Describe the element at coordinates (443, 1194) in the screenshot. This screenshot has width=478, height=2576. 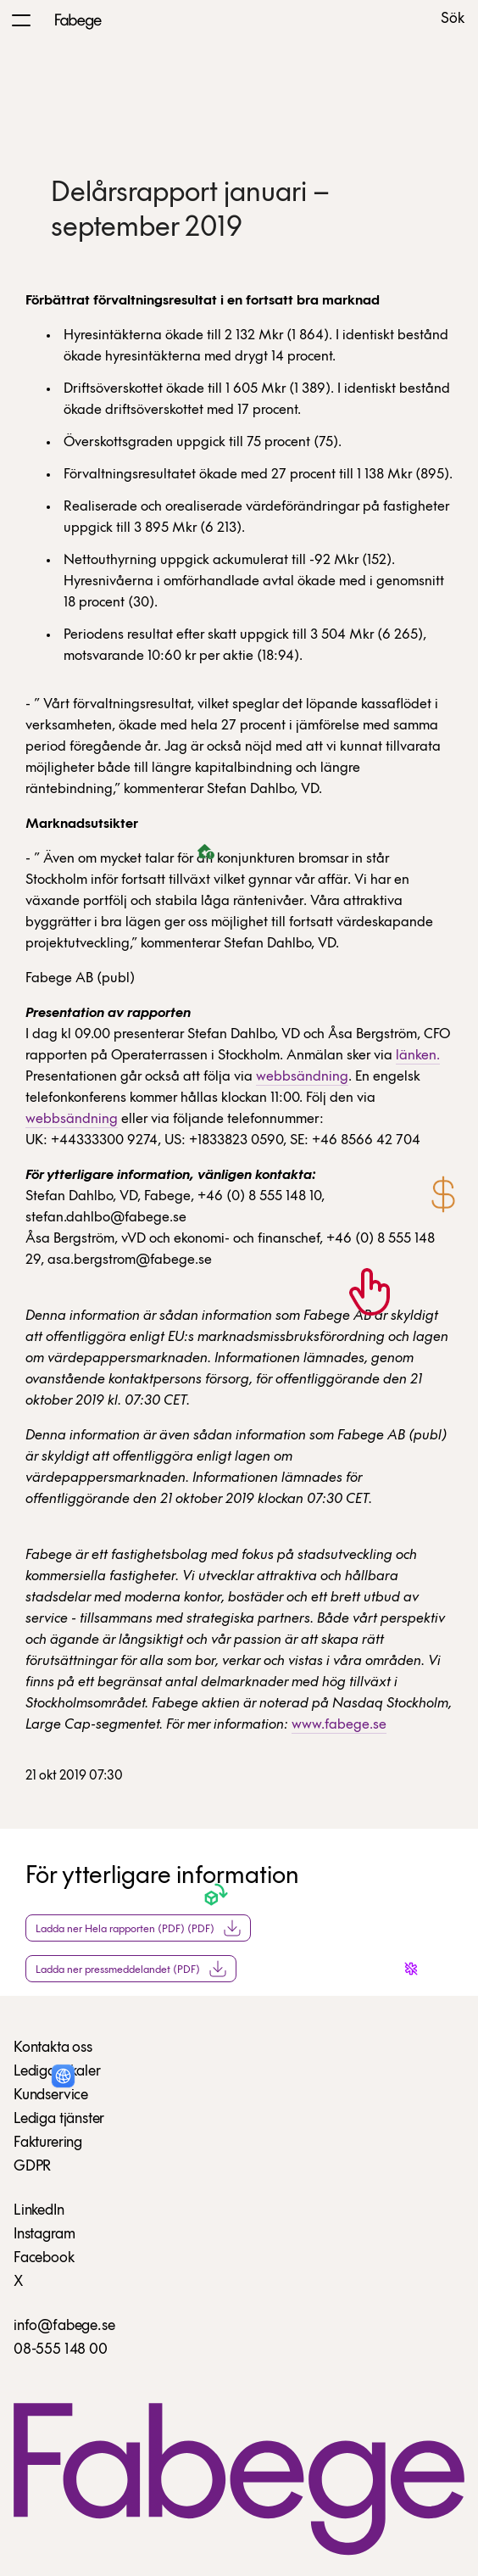
I see `view account balance or financial information` at that location.